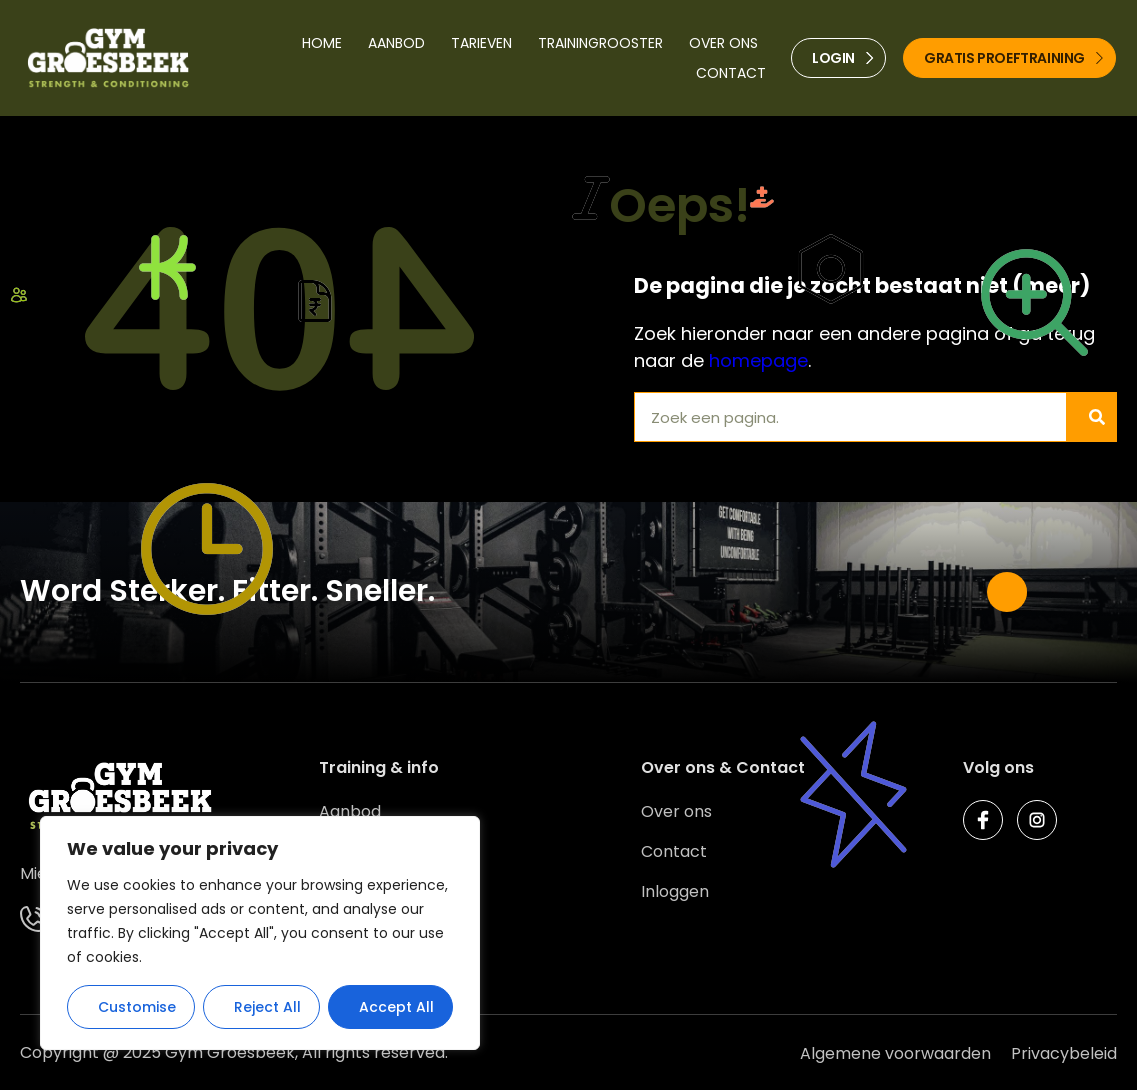  I want to click on apply italic formatting to selected text, so click(591, 198).